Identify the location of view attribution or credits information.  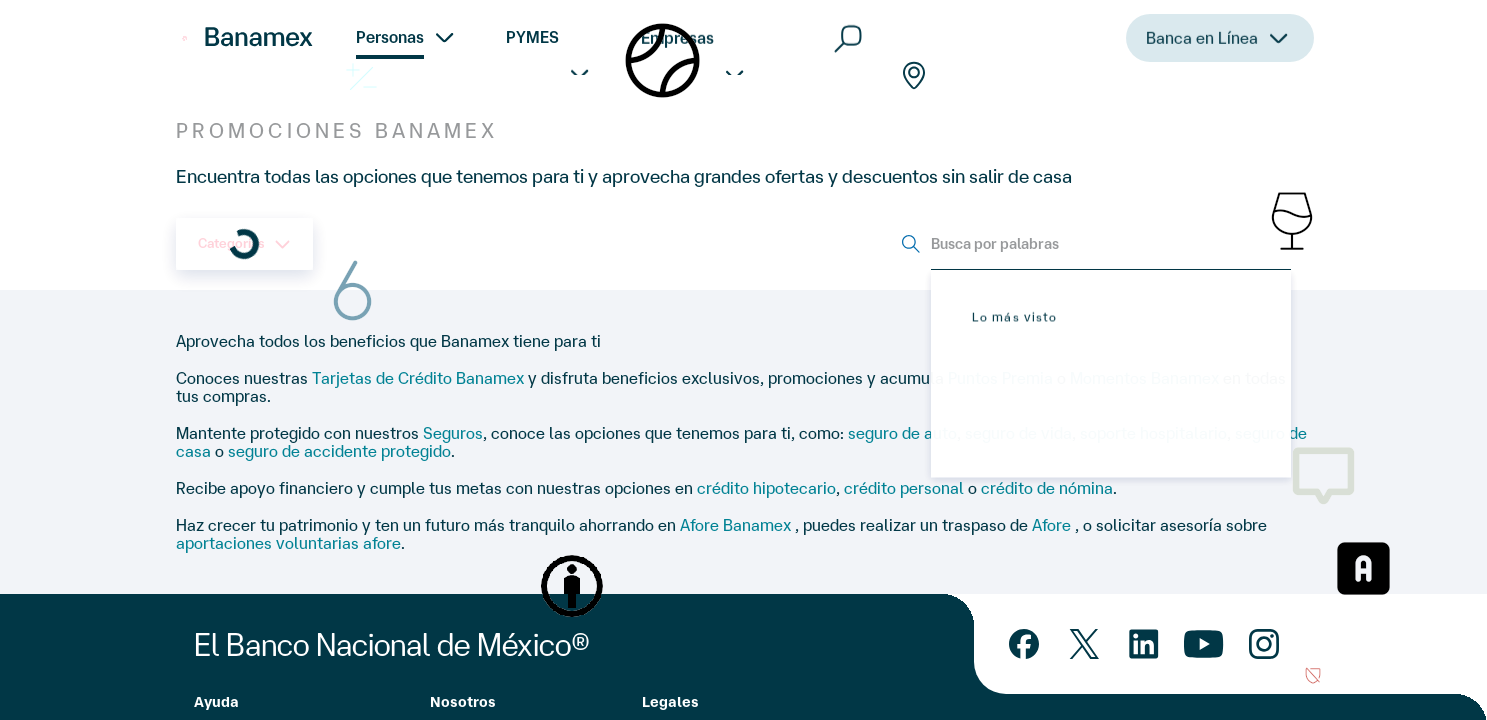
(572, 586).